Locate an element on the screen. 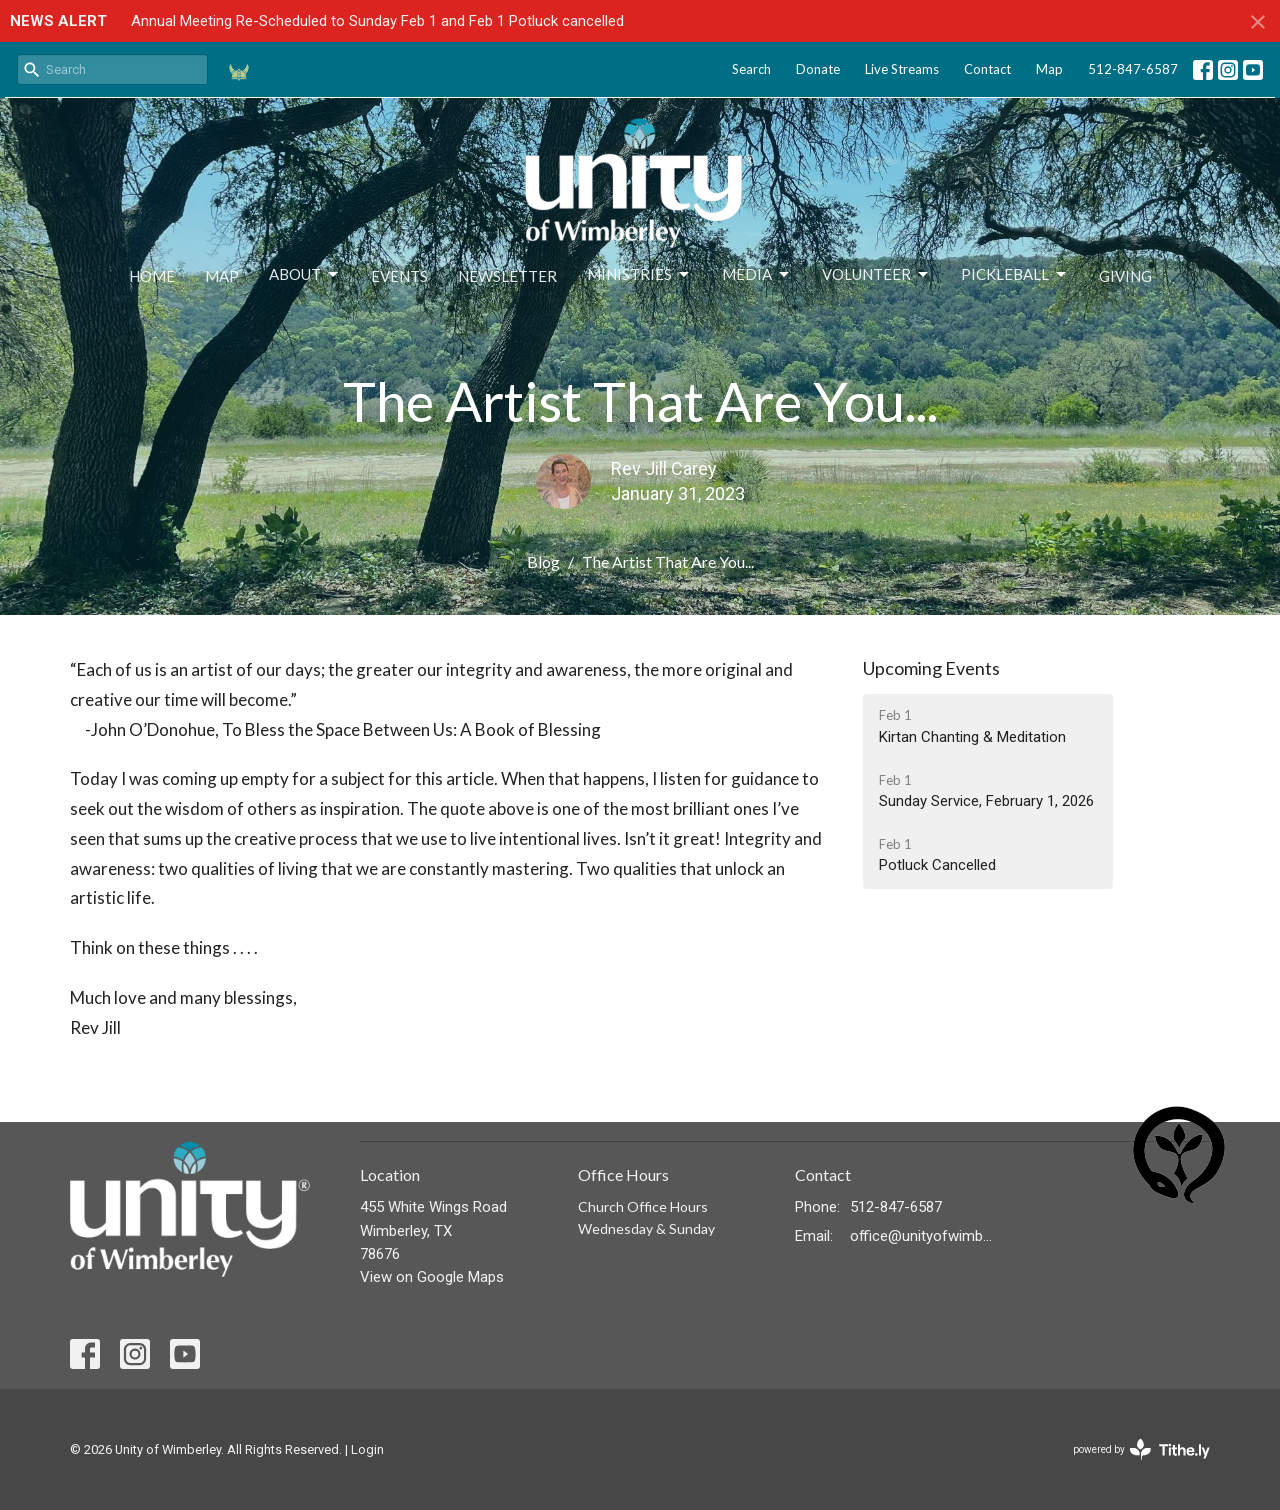 The height and width of the screenshot is (1510, 1280). browse plants and animals category is located at coordinates (1179, 1155).